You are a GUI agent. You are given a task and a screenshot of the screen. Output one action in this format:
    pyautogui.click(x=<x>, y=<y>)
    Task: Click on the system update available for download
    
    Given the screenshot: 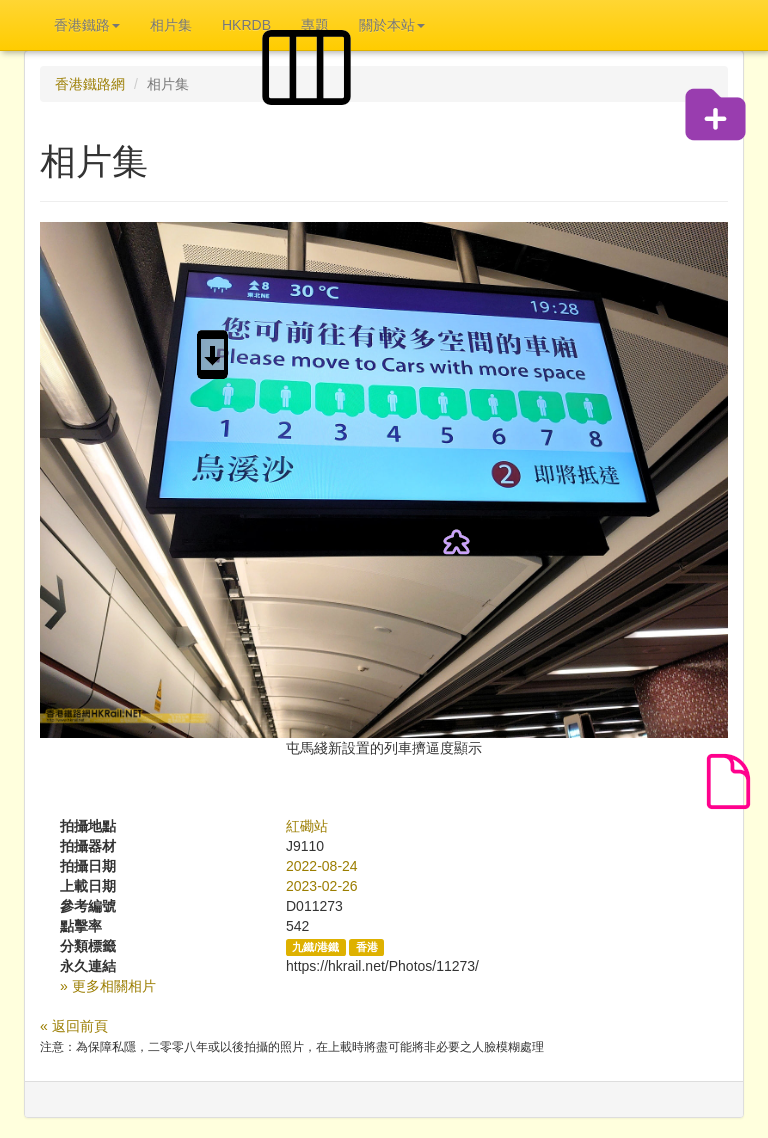 What is the action you would take?
    pyautogui.click(x=212, y=354)
    